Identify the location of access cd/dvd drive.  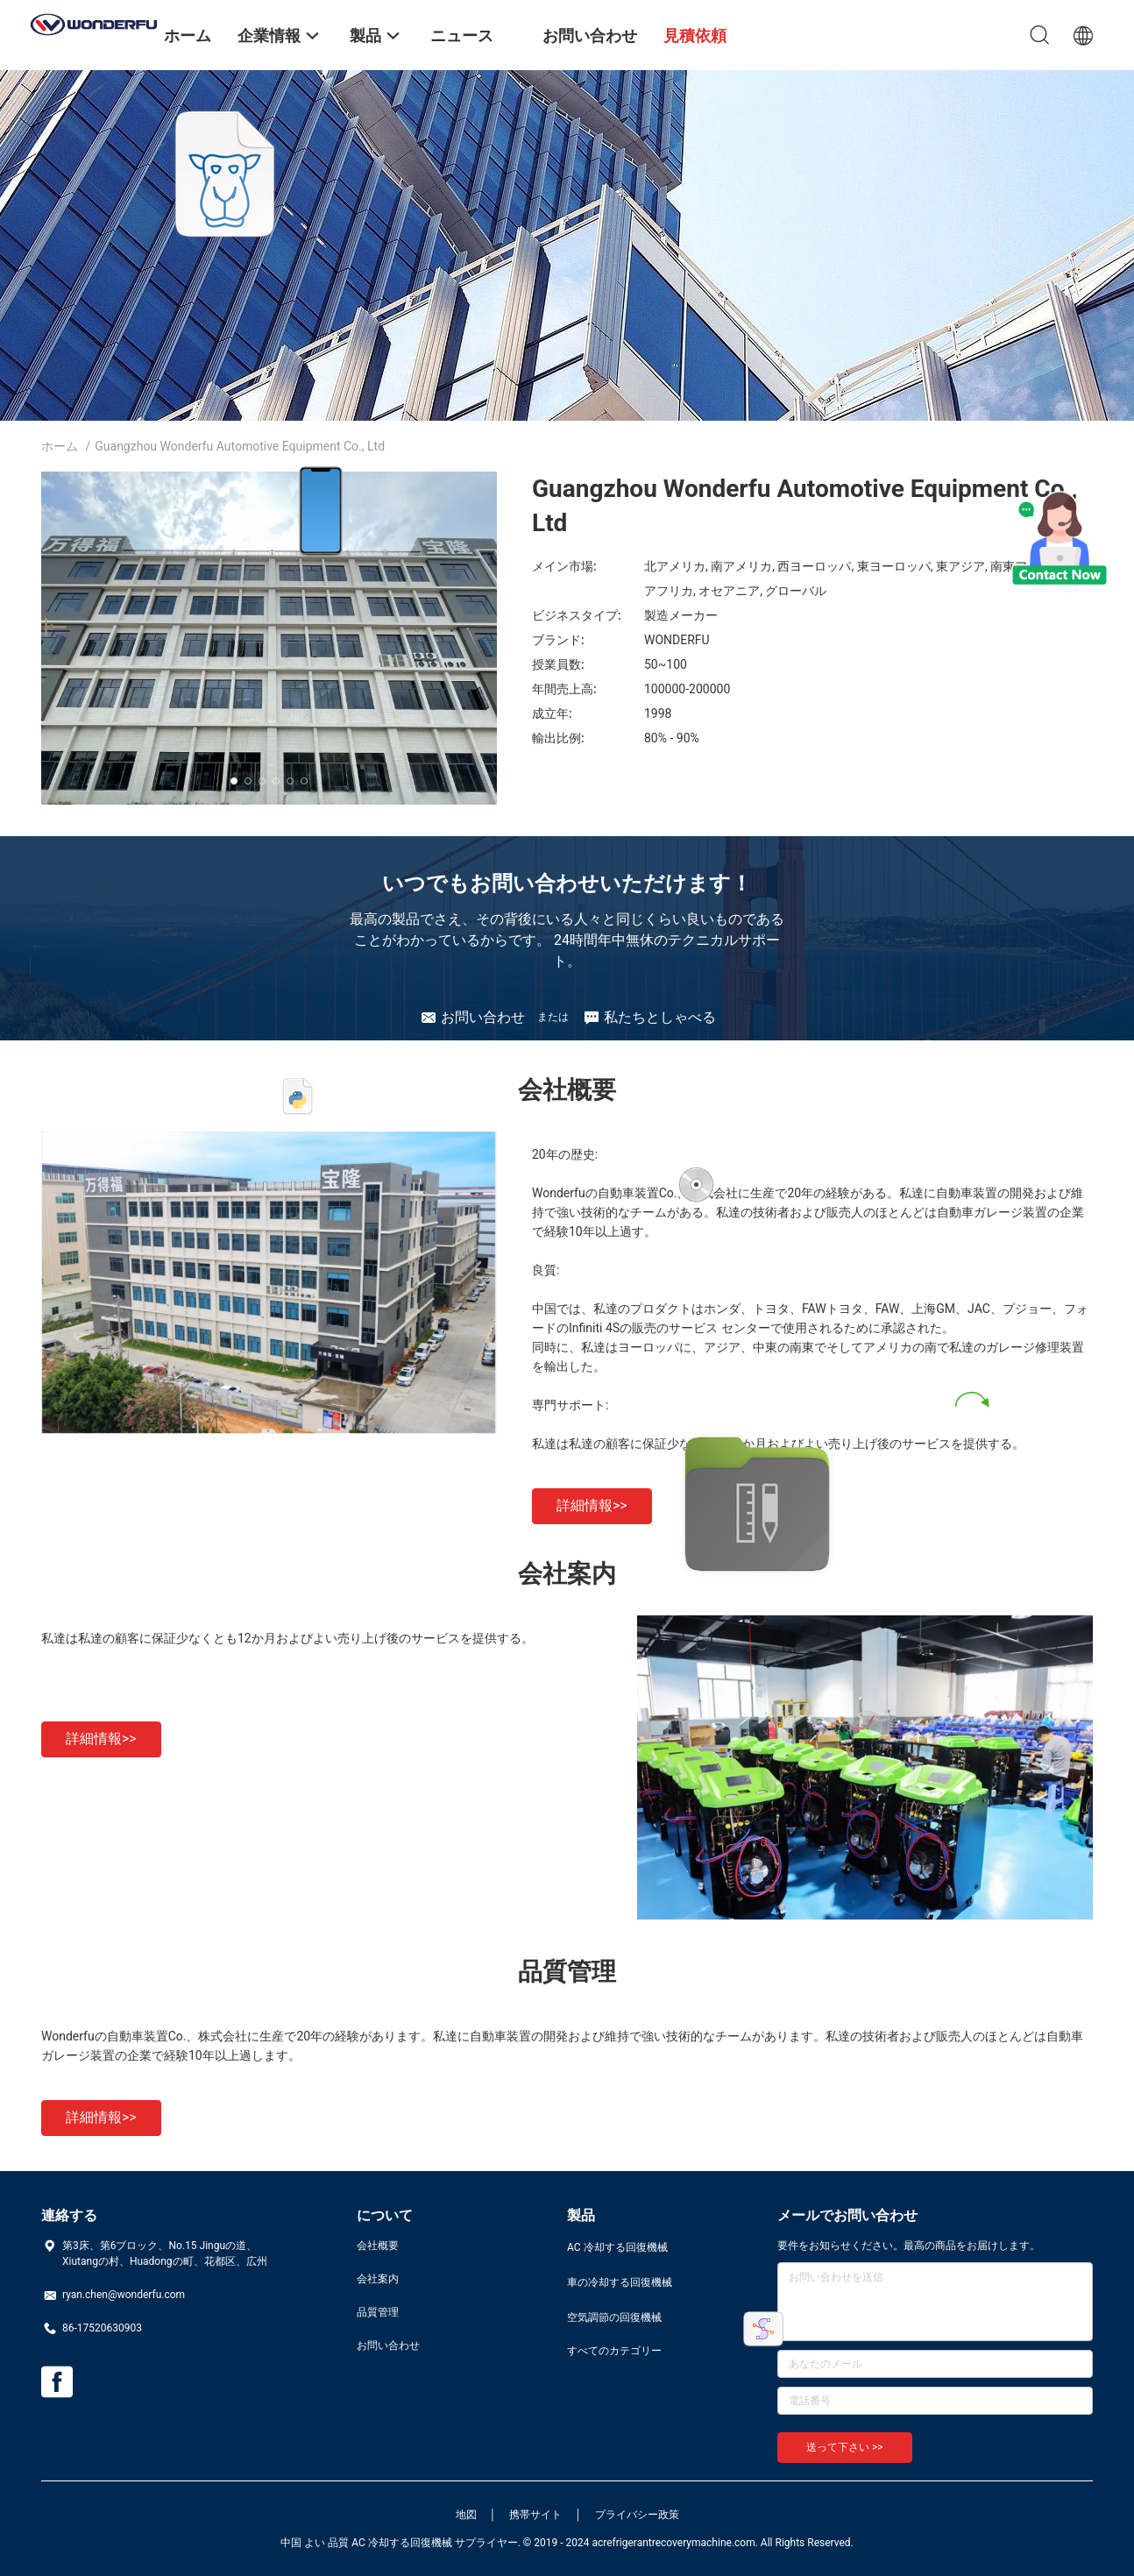
(696, 1184).